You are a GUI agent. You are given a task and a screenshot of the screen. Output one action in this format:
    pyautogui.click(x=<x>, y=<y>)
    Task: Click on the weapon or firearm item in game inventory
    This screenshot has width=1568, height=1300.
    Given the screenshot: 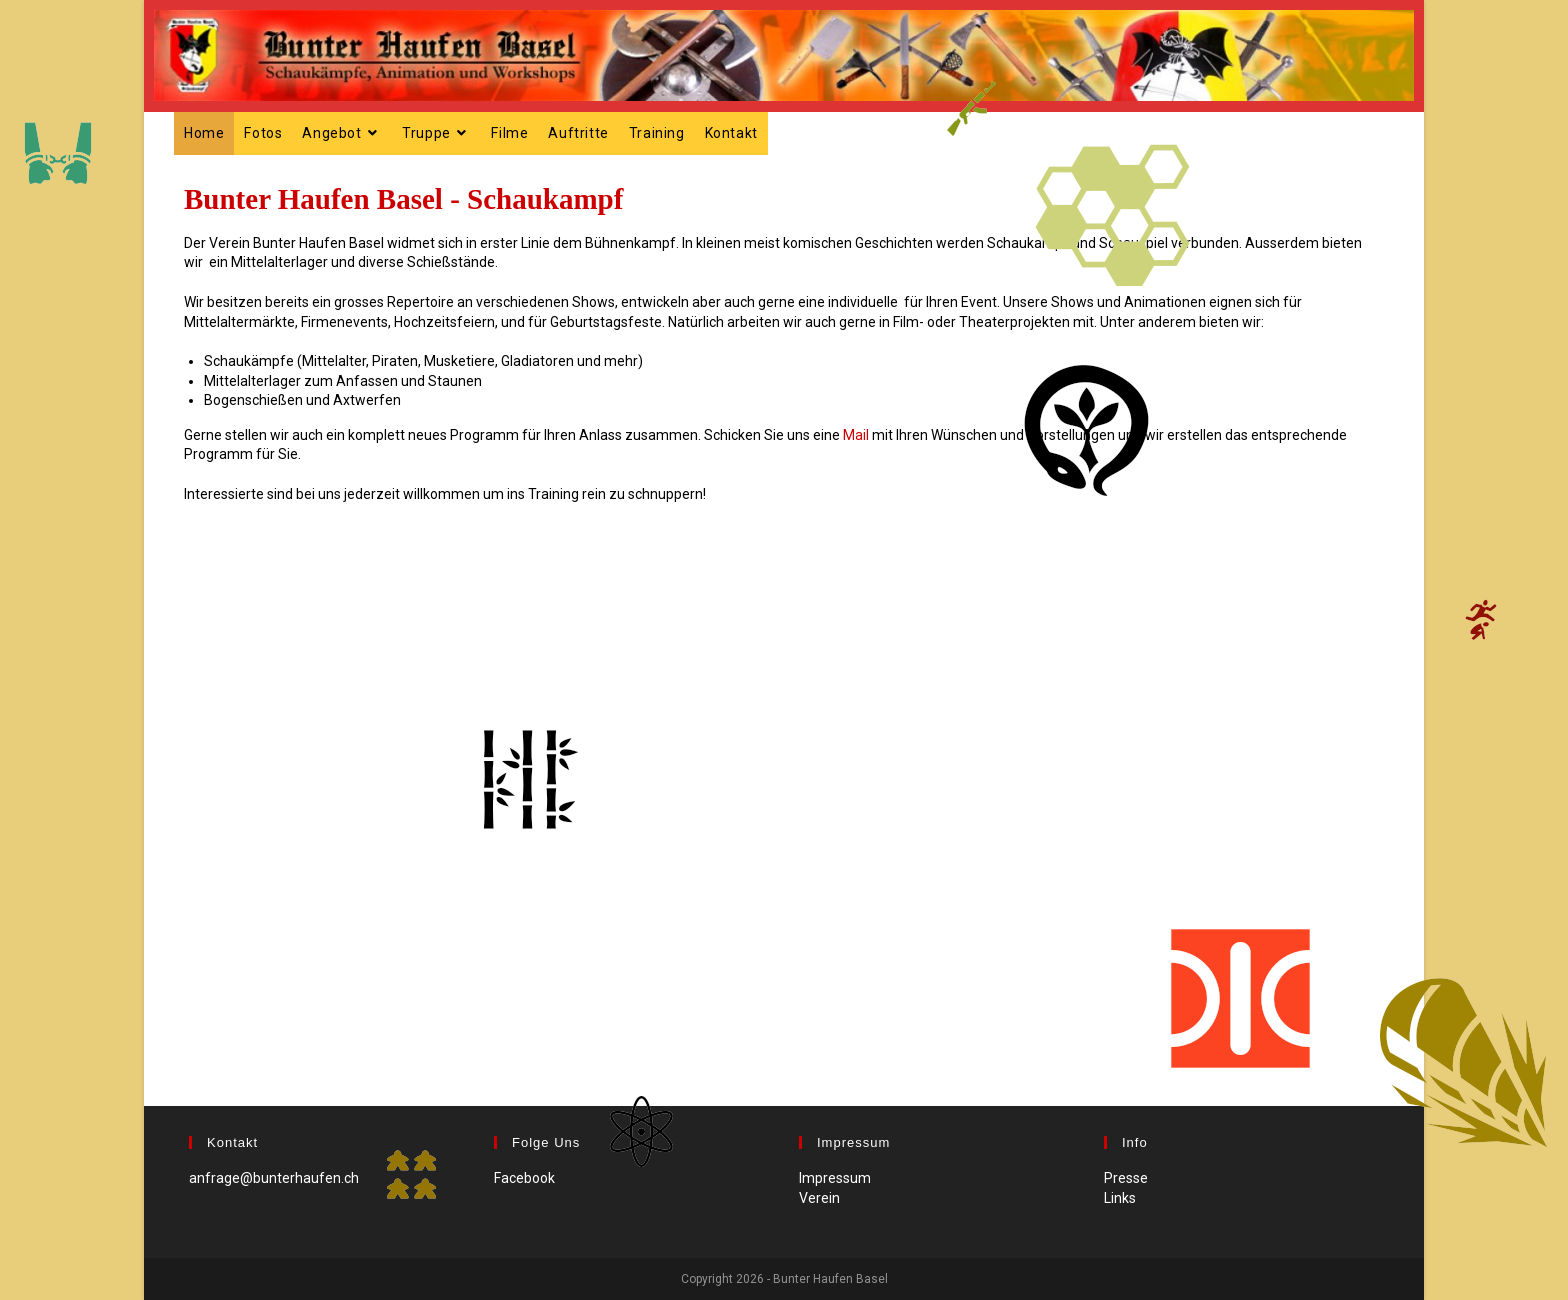 What is the action you would take?
    pyautogui.click(x=971, y=108)
    